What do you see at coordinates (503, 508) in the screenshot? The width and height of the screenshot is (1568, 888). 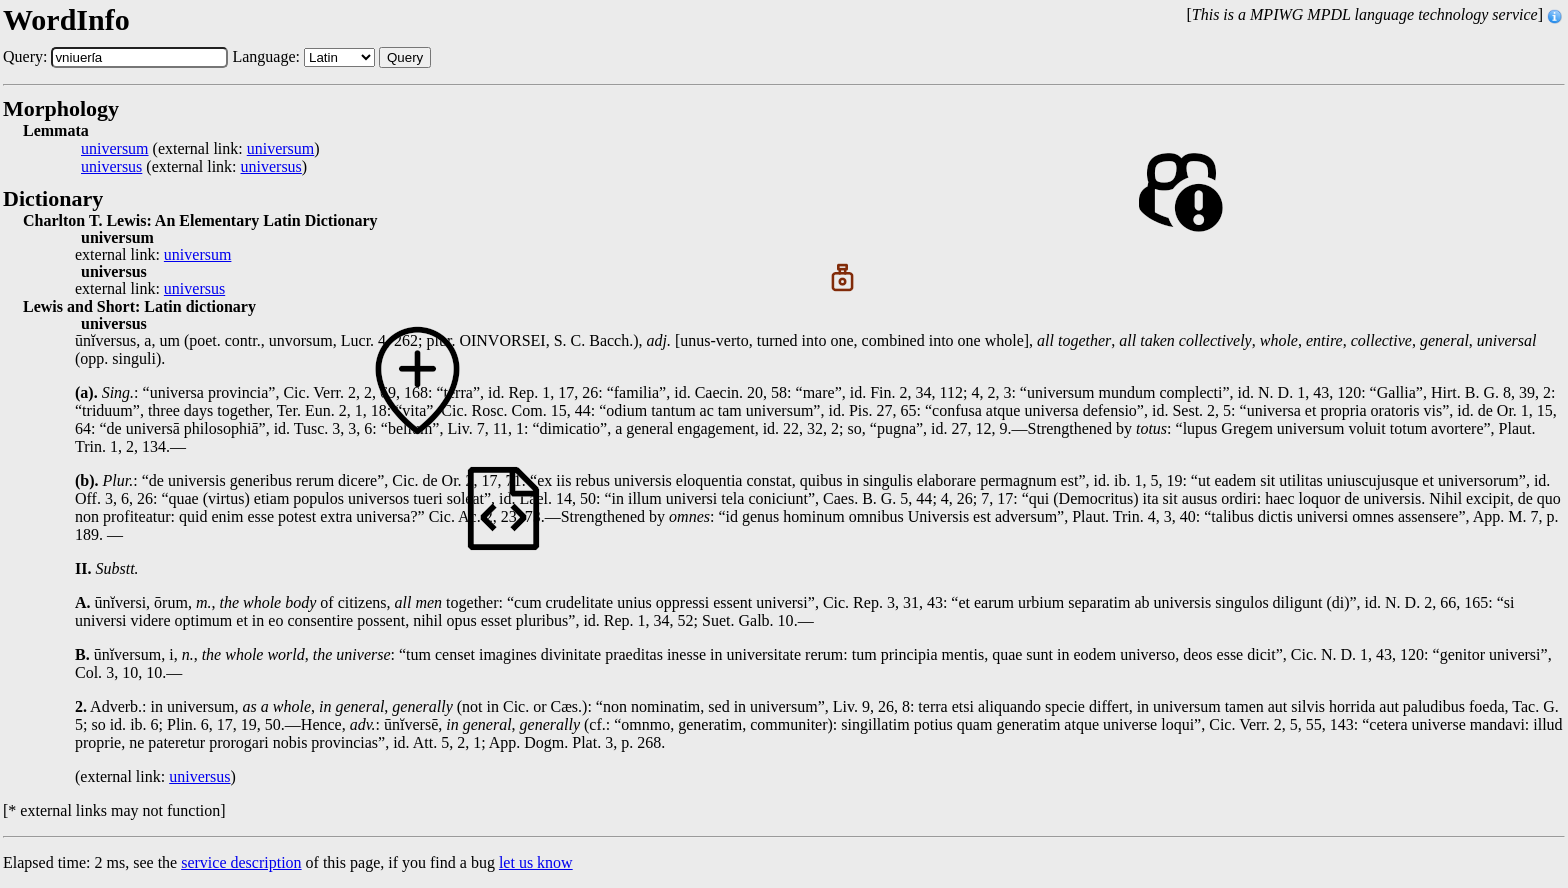 I see `open a code or source file` at bounding box center [503, 508].